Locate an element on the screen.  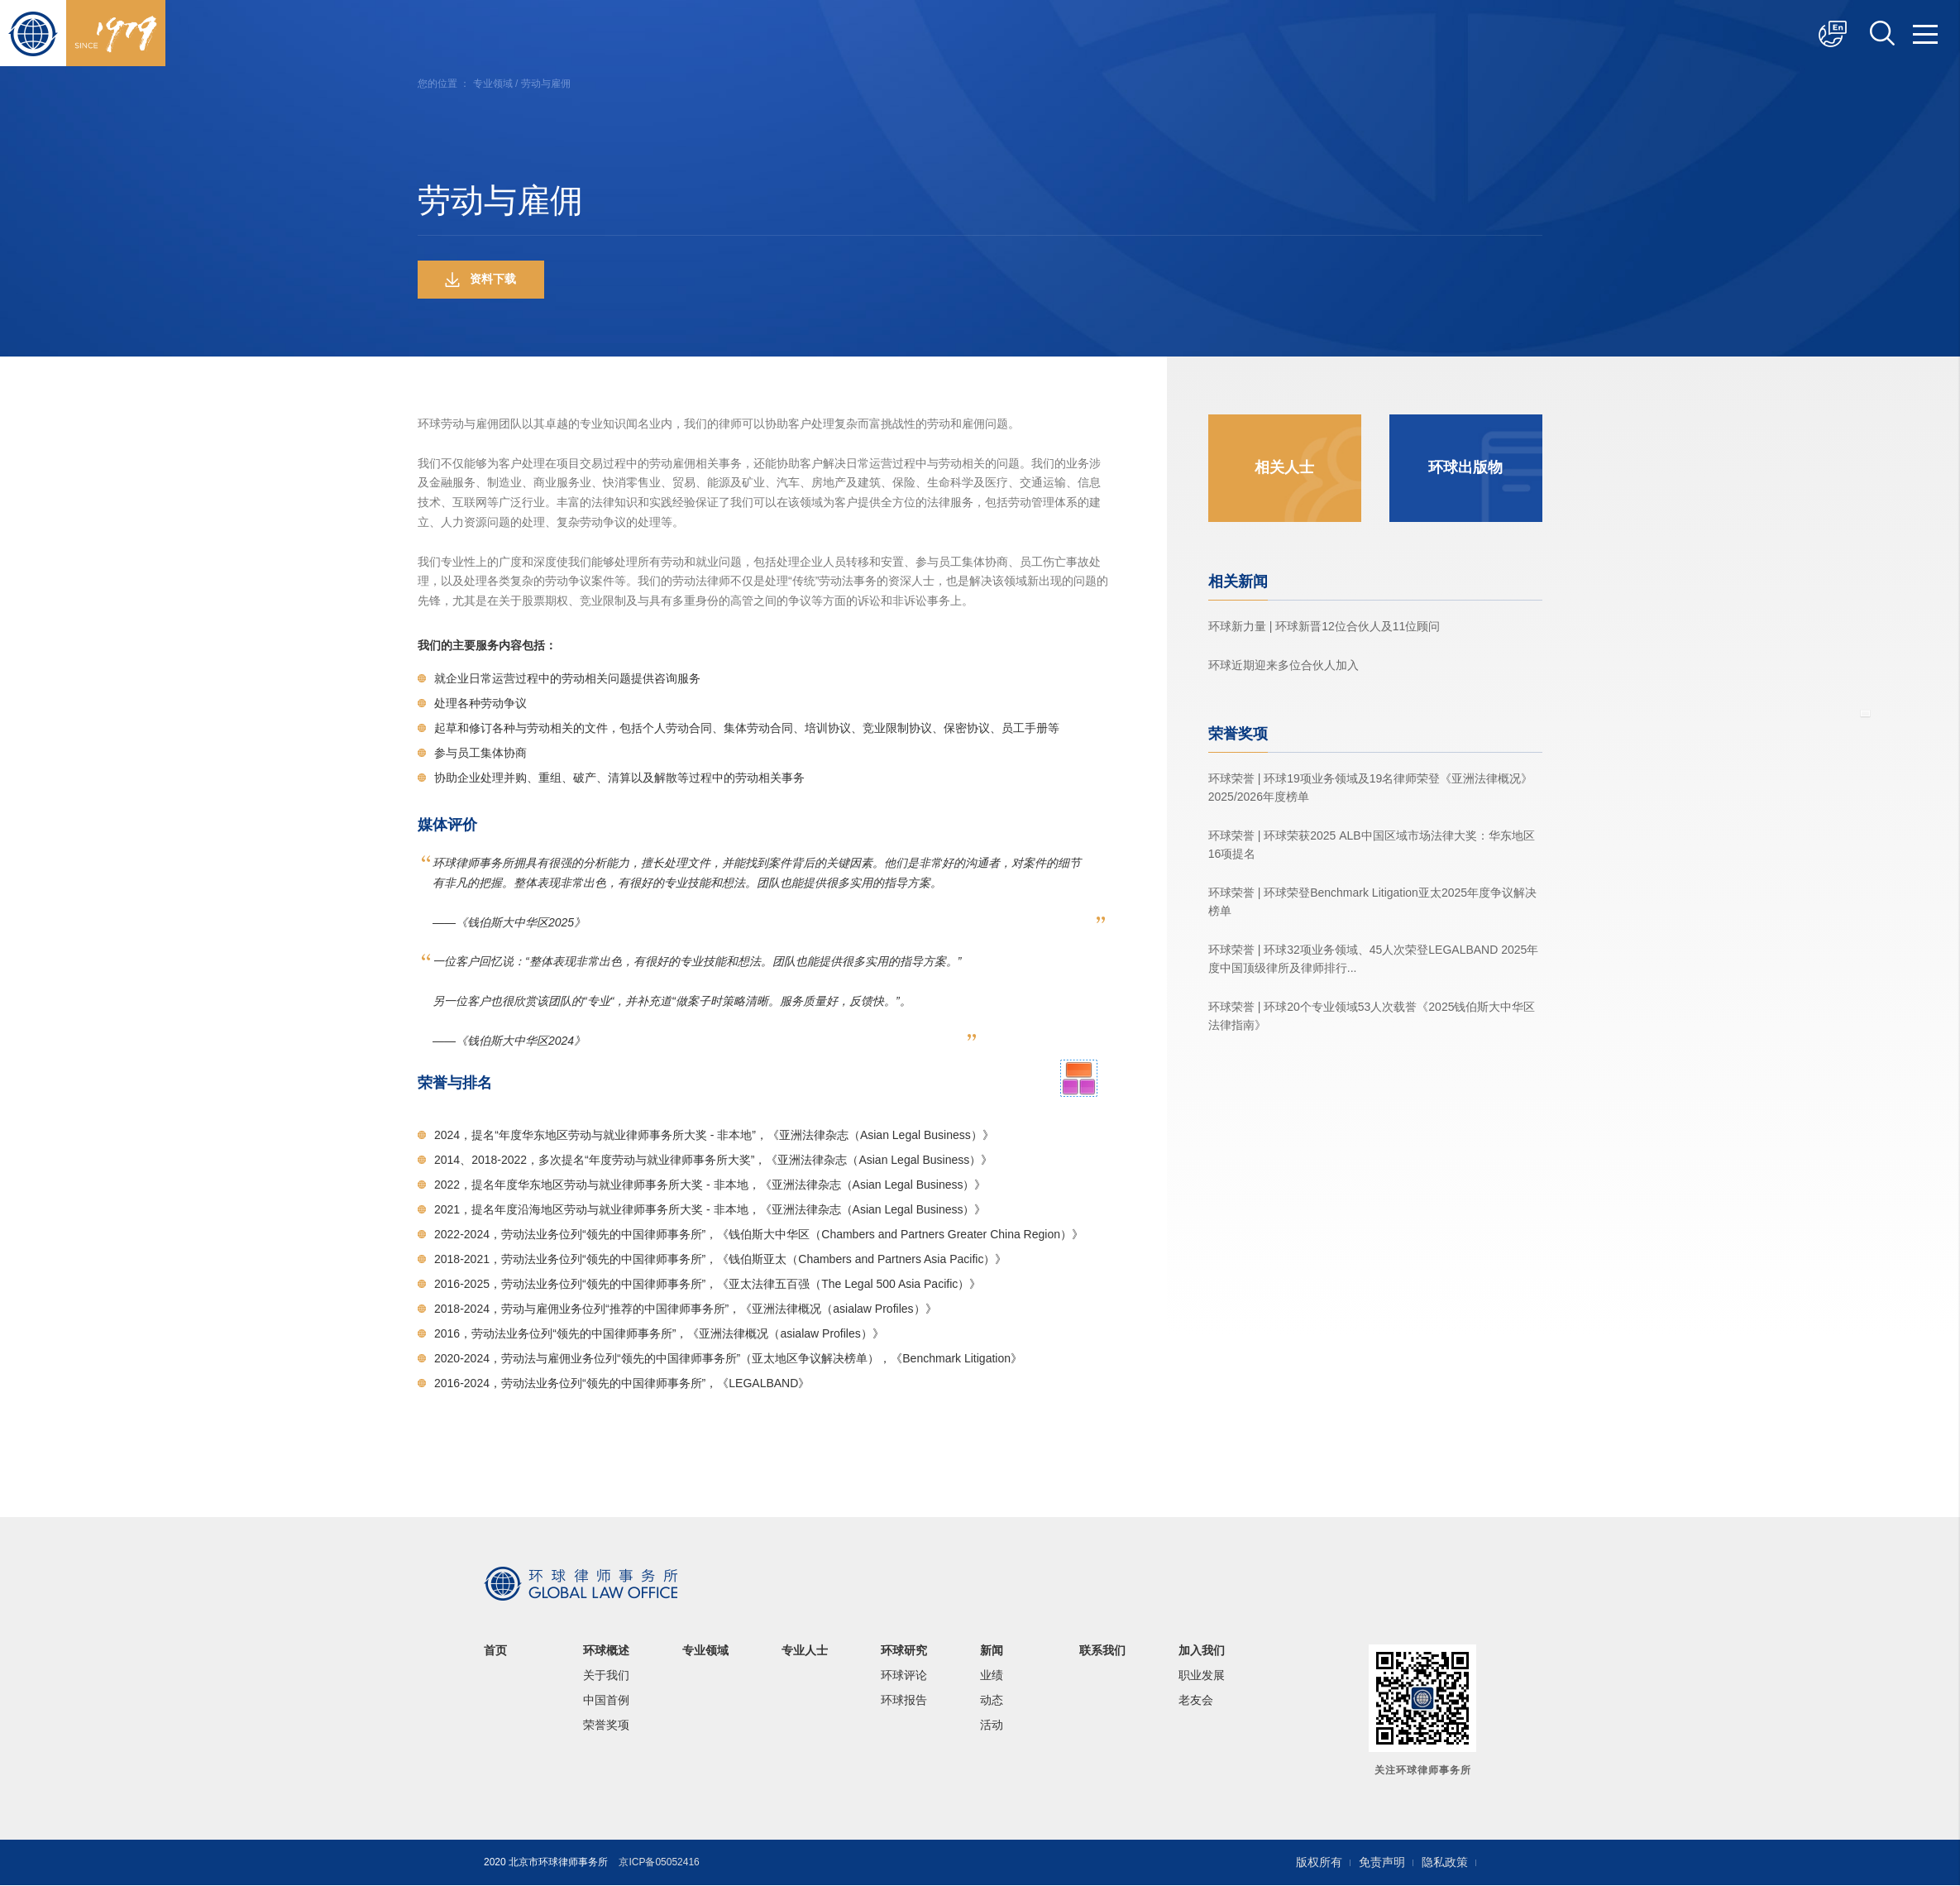
magic trackpad connected via bluetooth is located at coordinates (1865, 713).